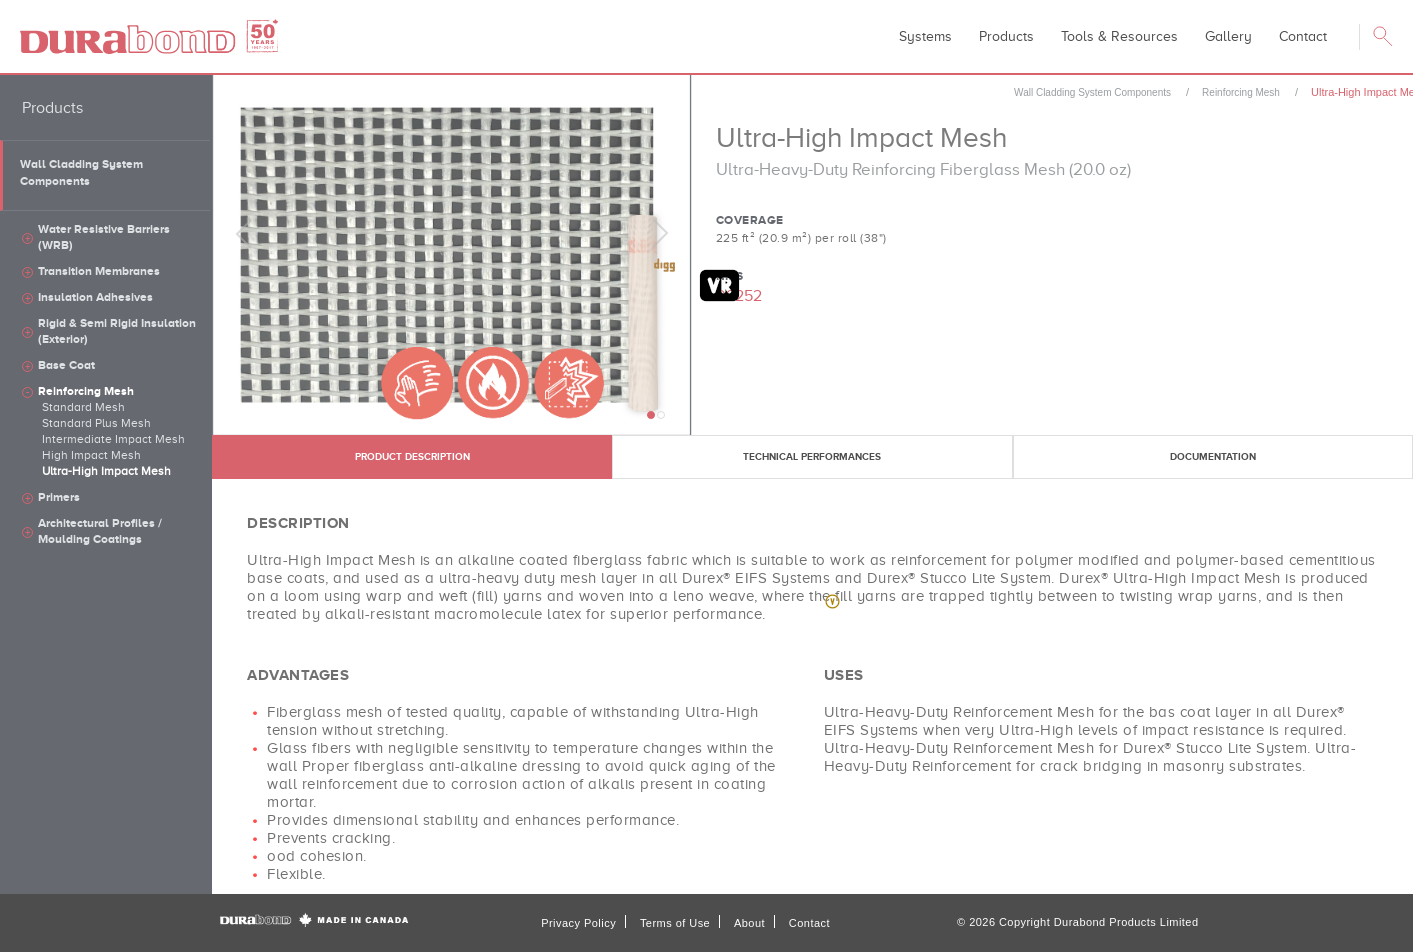  I want to click on link to digg social news platform, so click(664, 264).